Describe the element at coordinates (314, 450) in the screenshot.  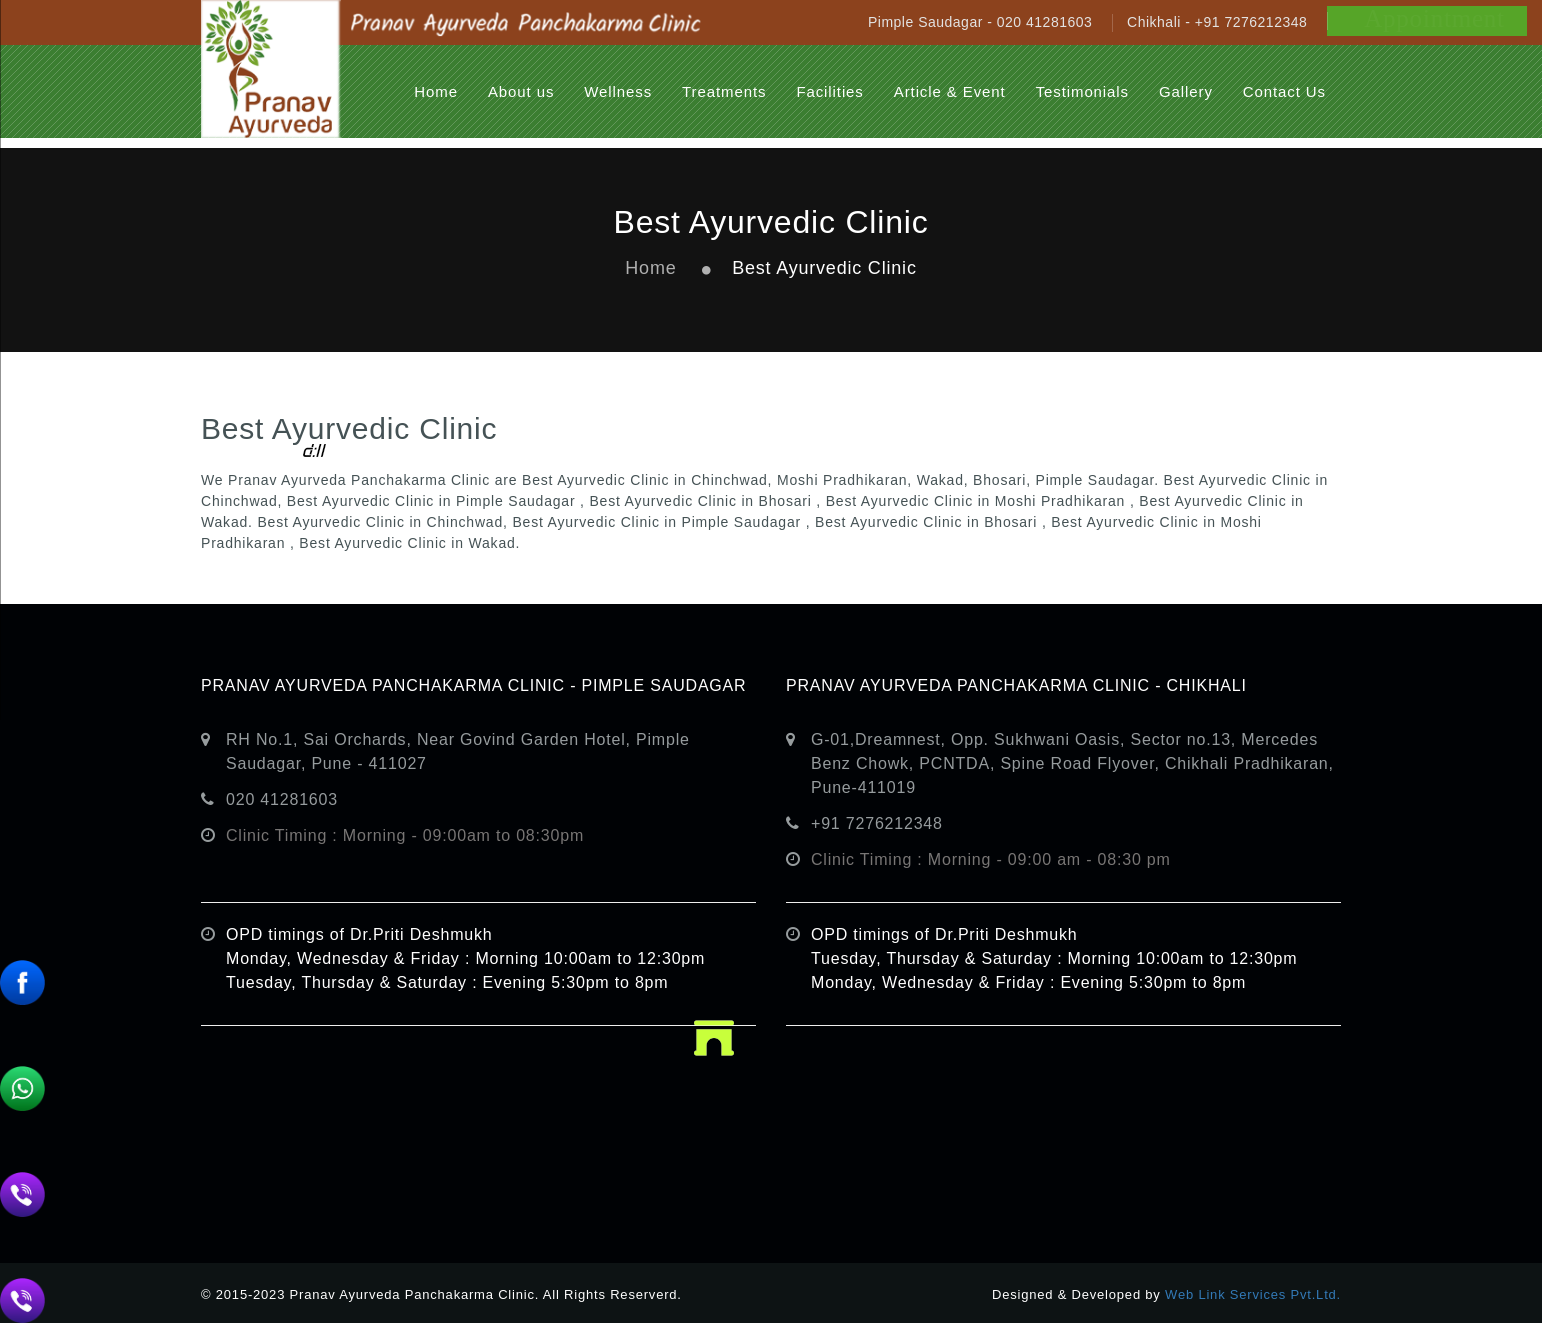
I see `cmplid brand logo` at that location.